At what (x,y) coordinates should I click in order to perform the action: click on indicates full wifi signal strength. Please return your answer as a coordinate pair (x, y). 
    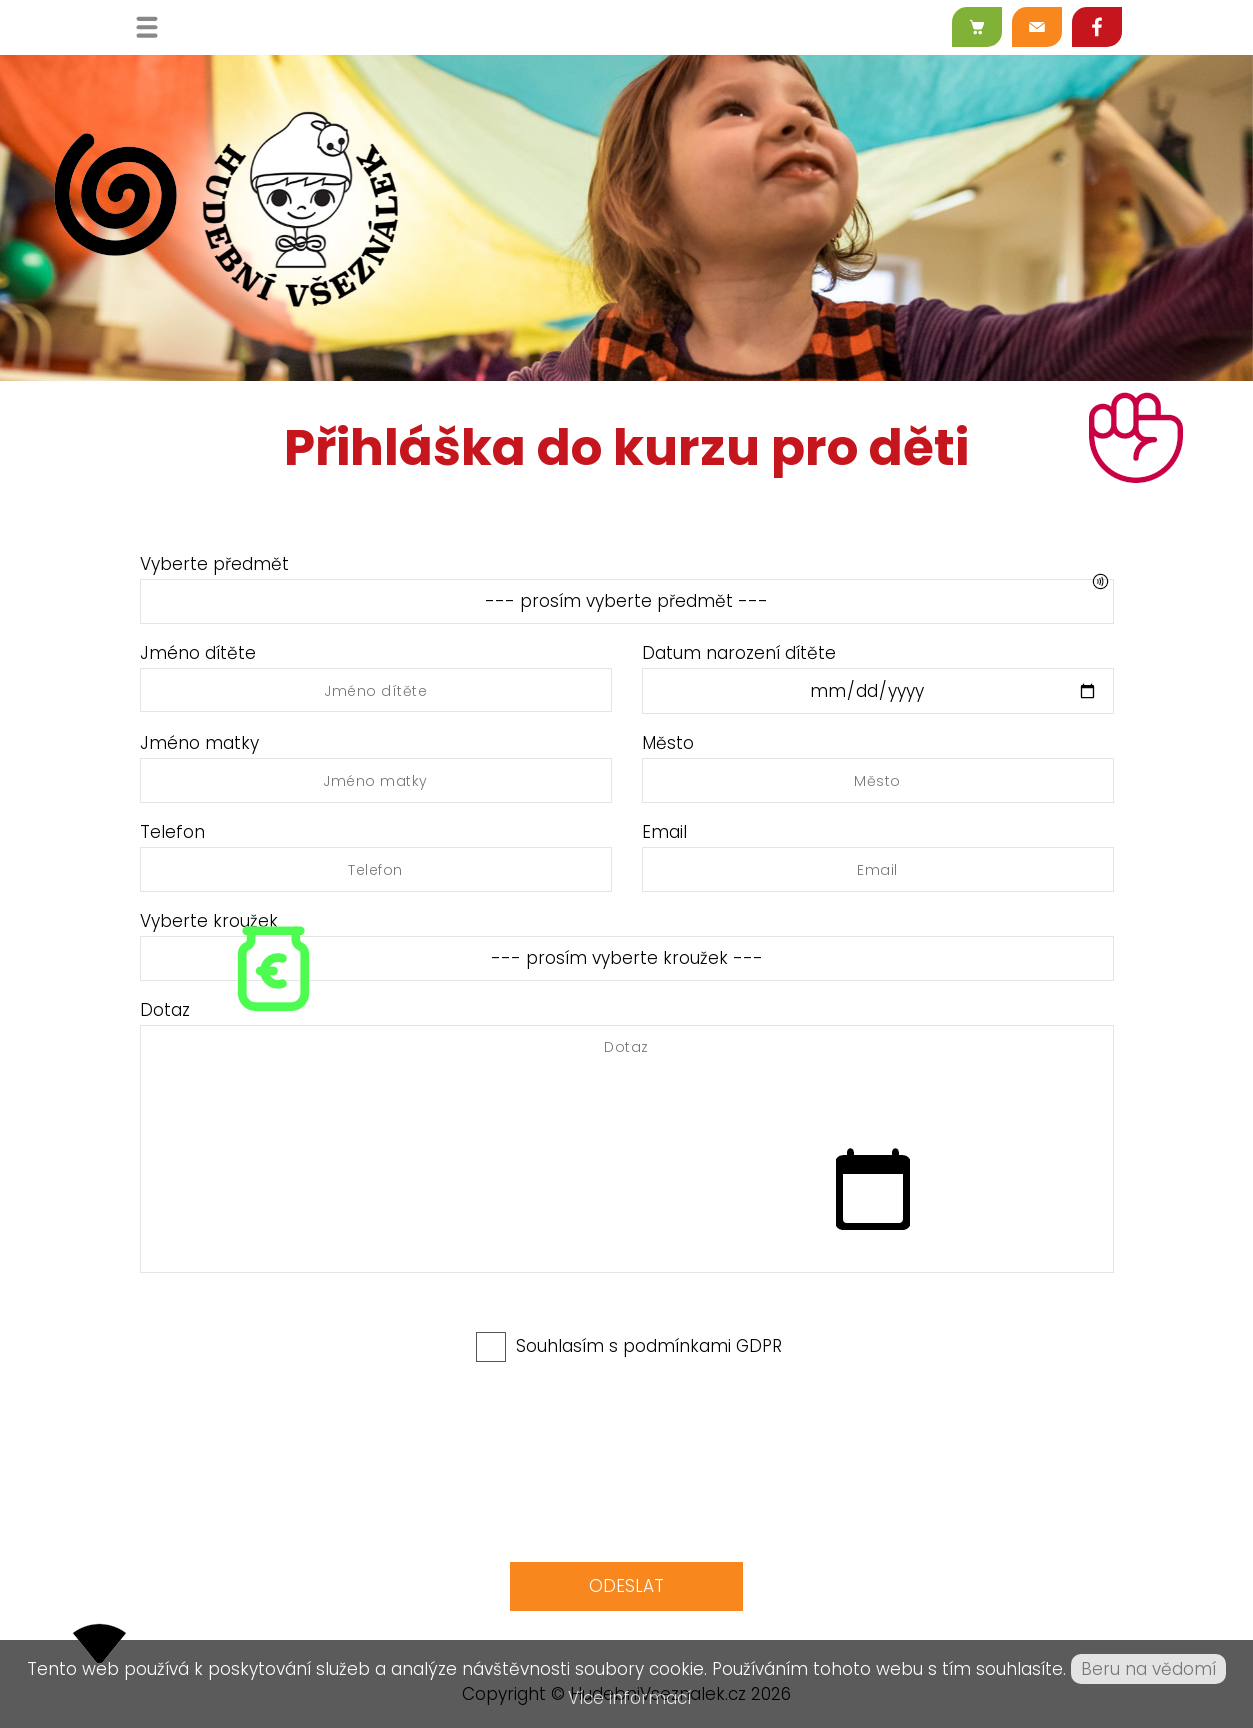
    Looking at the image, I should click on (99, 1644).